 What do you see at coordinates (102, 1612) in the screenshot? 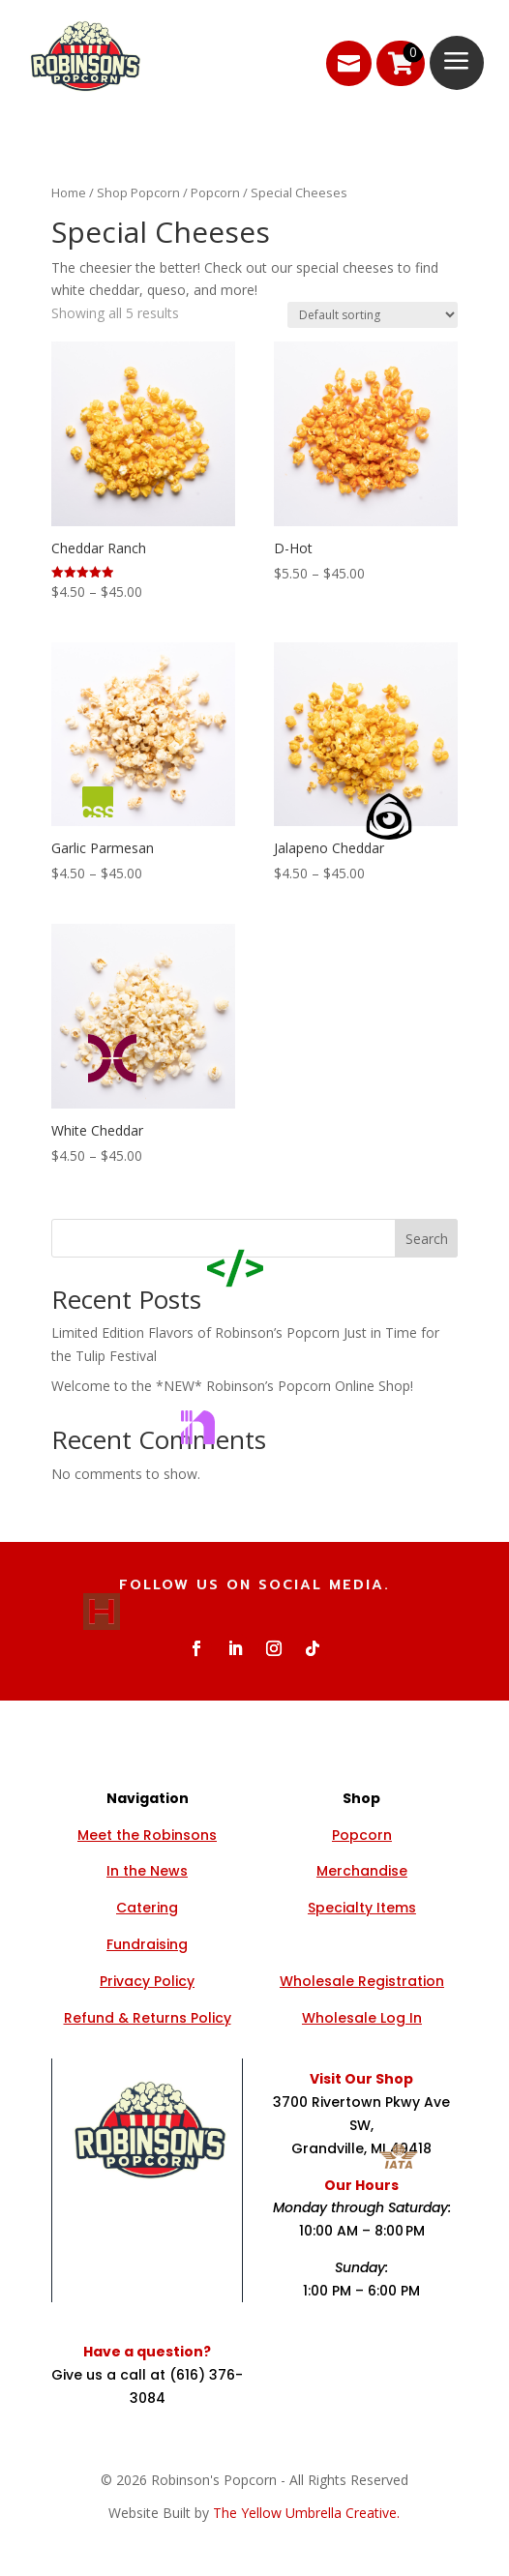
I see `hetzner cloud hosting service logo` at bounding box center [102, 1612].